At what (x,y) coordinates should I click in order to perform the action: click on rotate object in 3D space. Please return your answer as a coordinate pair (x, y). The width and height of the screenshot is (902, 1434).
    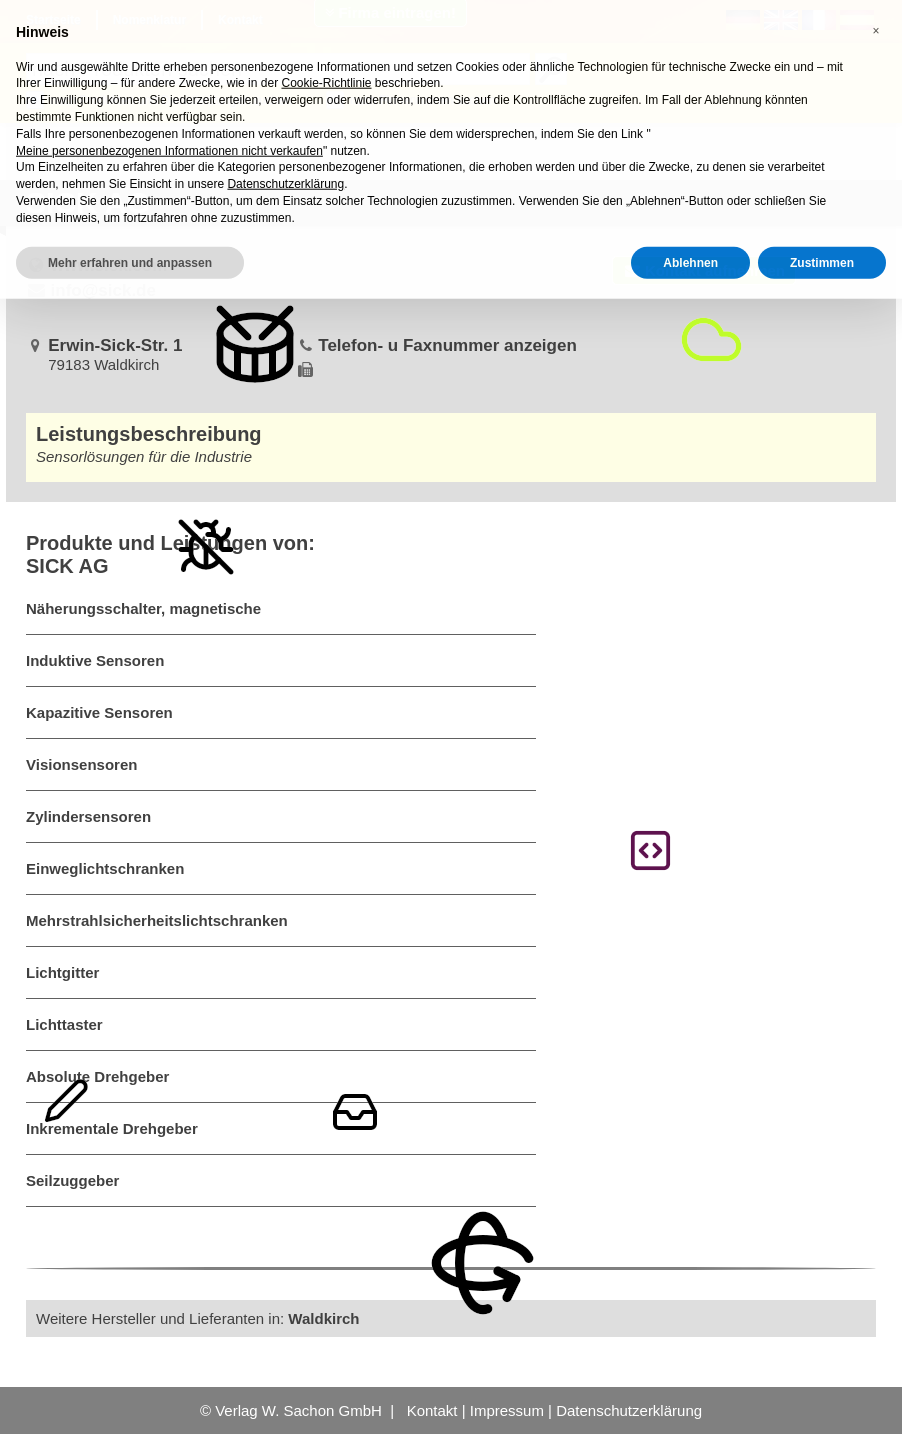
    Looking at the image, I should click on (483, 1263).